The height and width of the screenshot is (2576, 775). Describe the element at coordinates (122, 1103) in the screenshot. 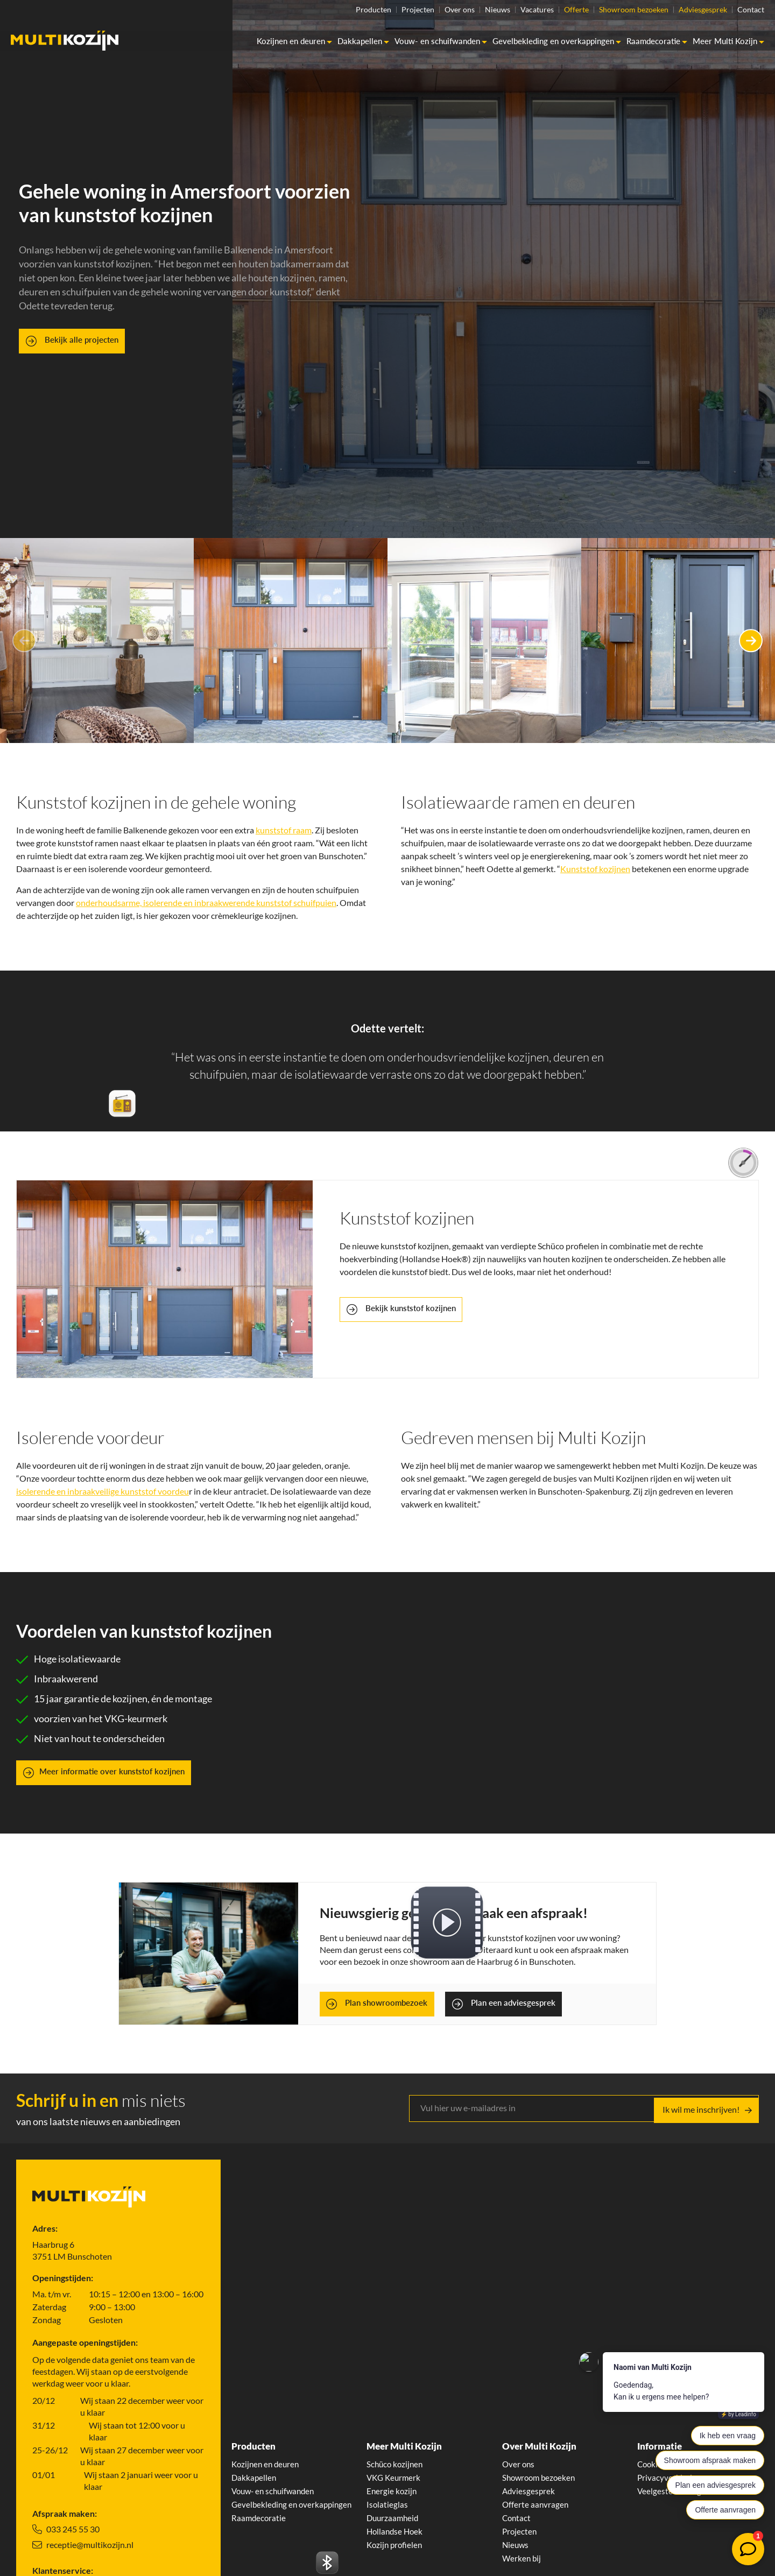

I see `open shortwave radio streaming app` at that location.